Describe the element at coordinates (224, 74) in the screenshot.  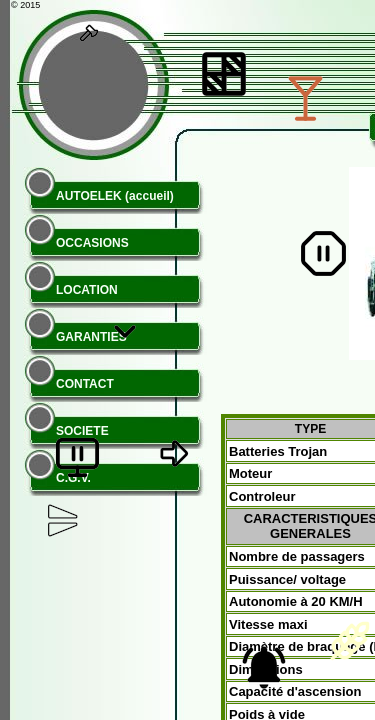
I see `toggle transparency grid view` at that location.